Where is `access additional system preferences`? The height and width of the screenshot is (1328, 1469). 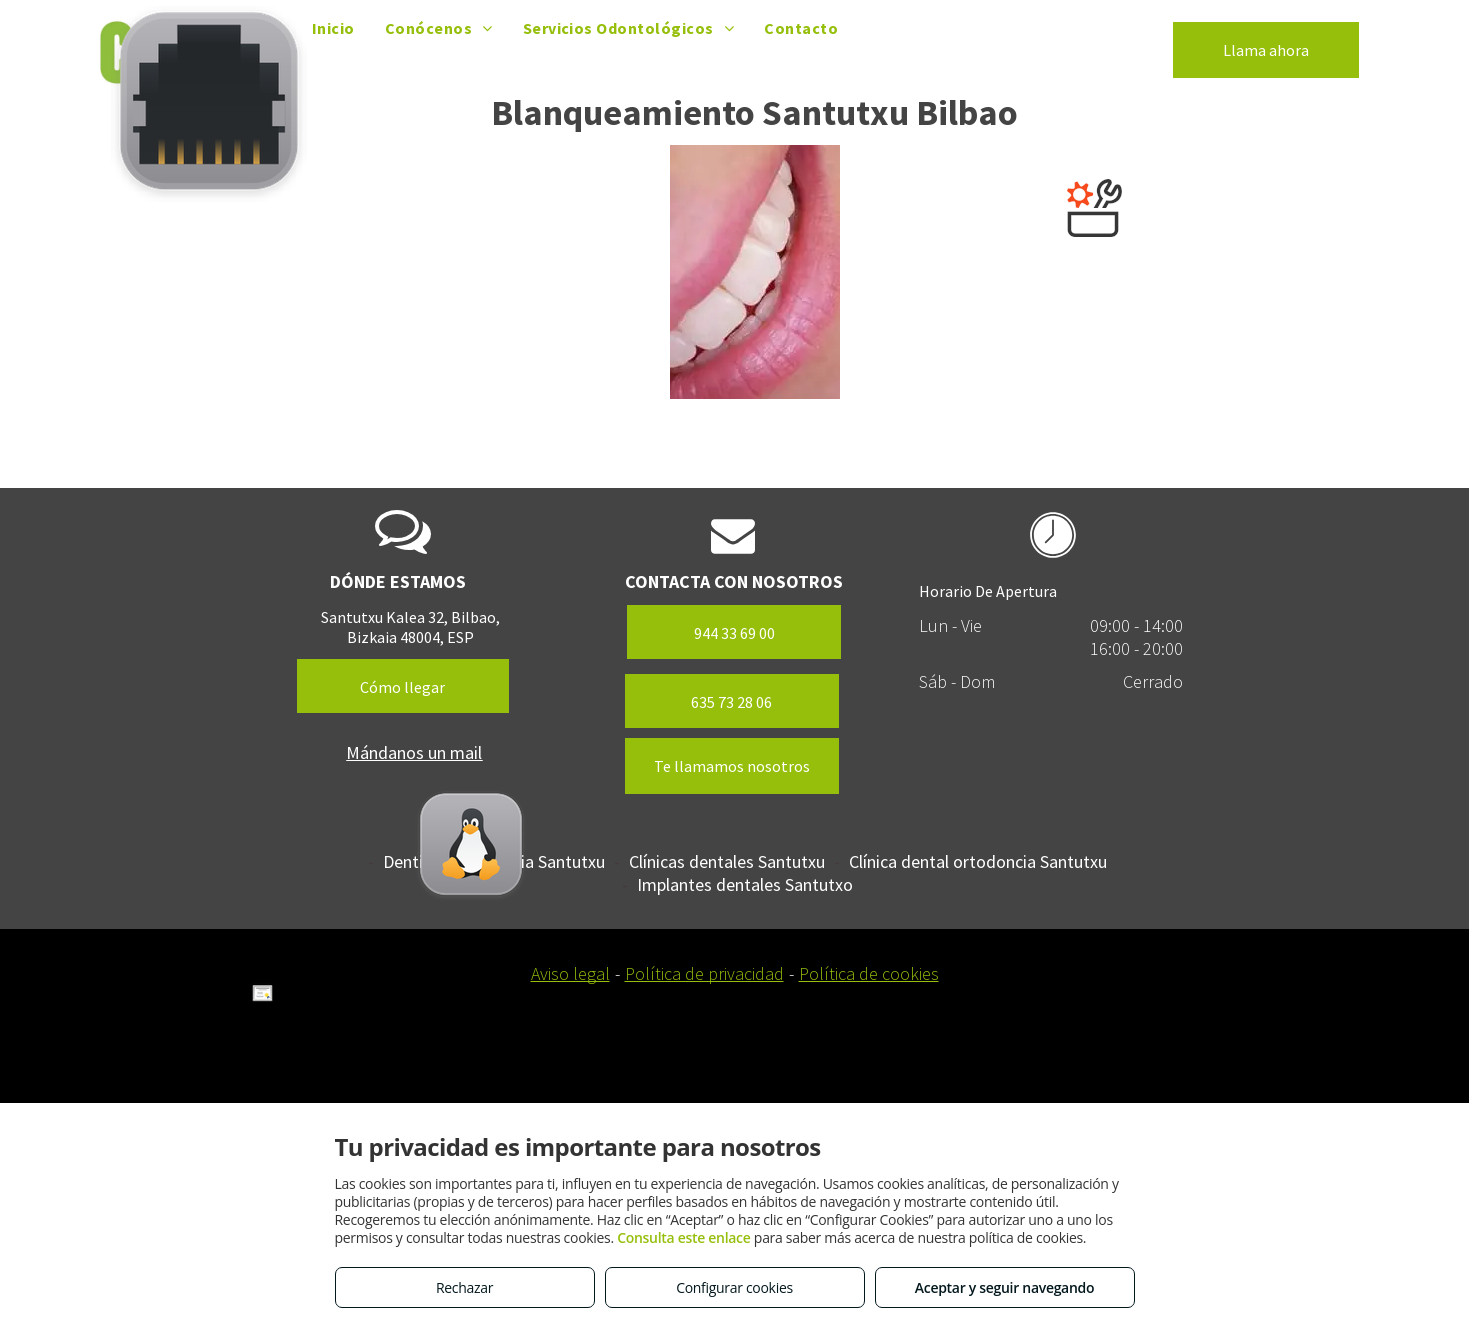
access additional system preferences is located at coordinates (1093, 208).